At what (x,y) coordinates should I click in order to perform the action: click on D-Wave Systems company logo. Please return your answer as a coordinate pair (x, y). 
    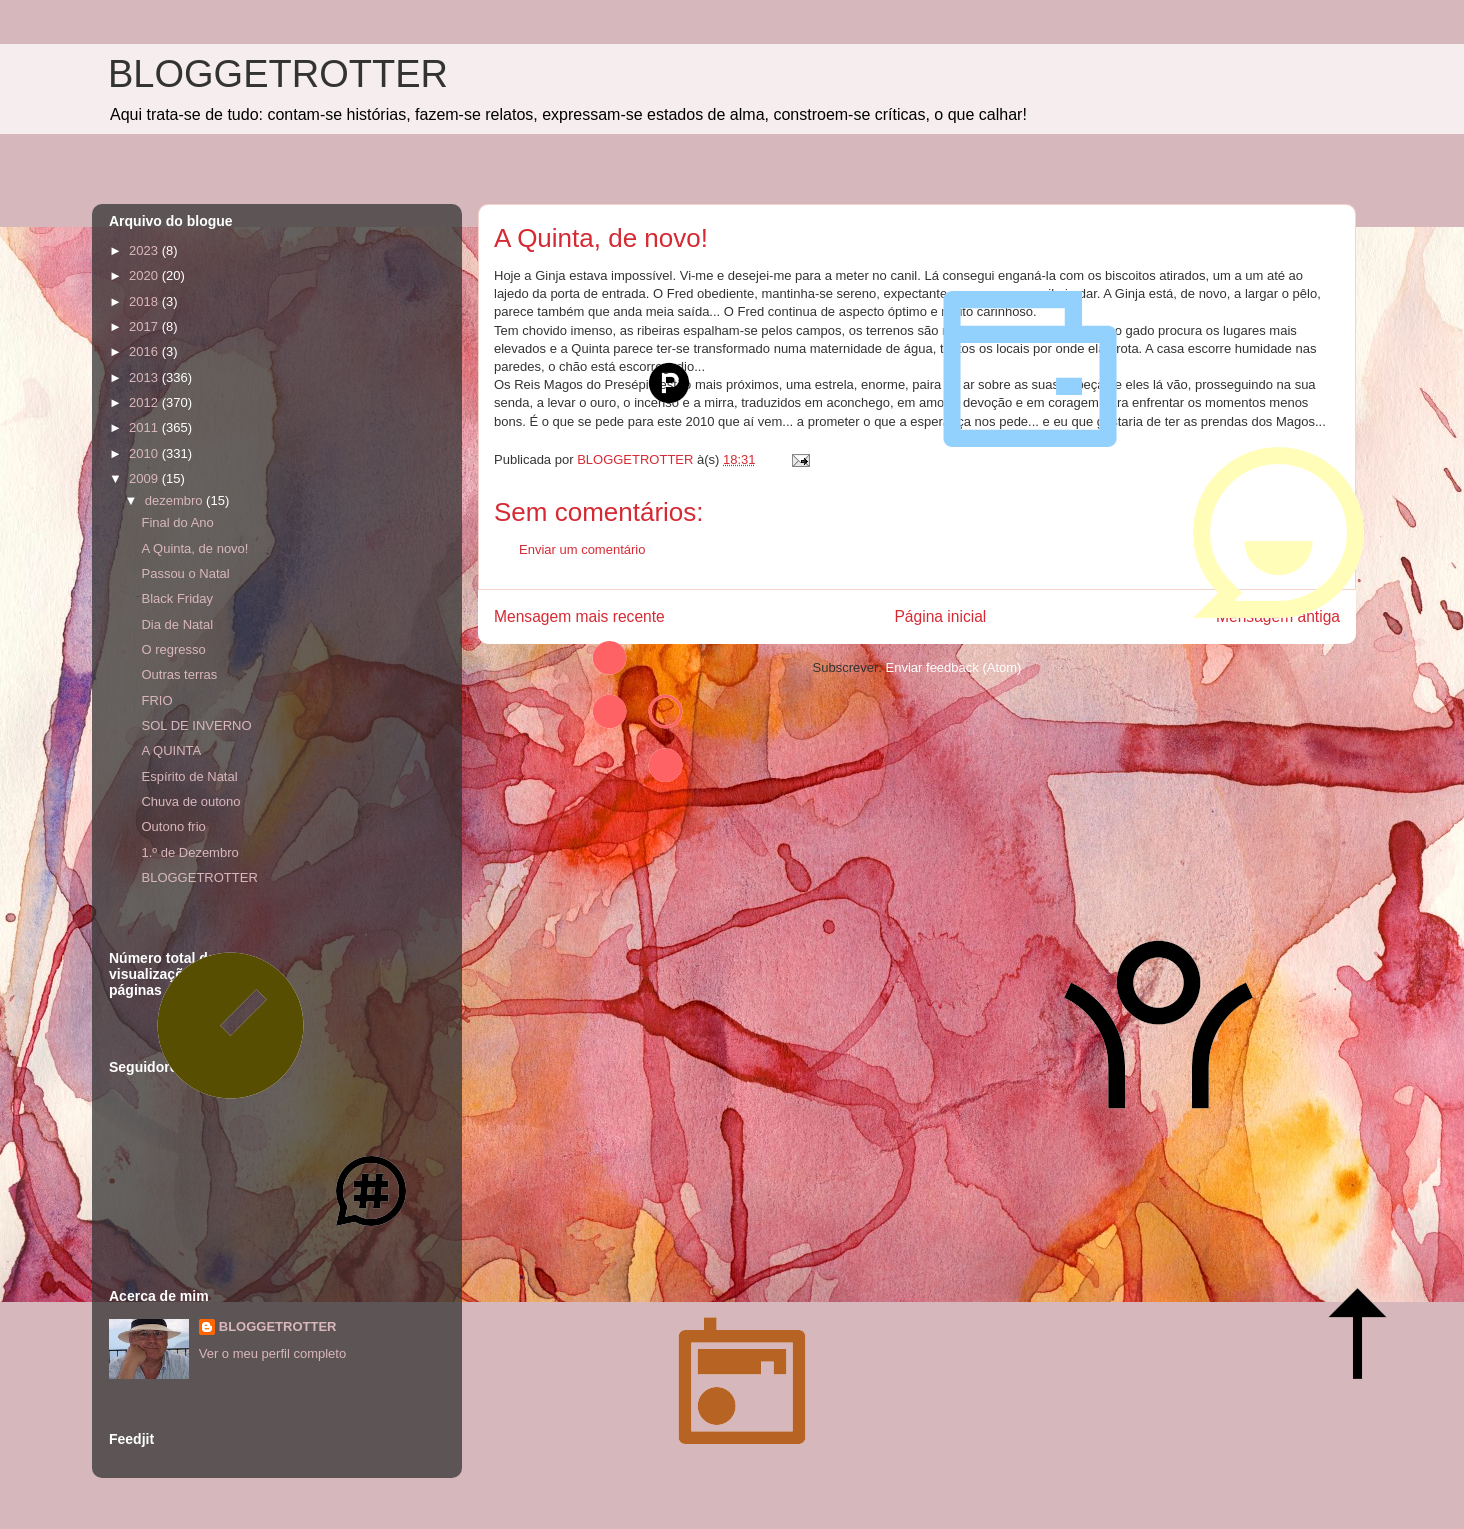
    Looking at the image, I should click on (637, 711).